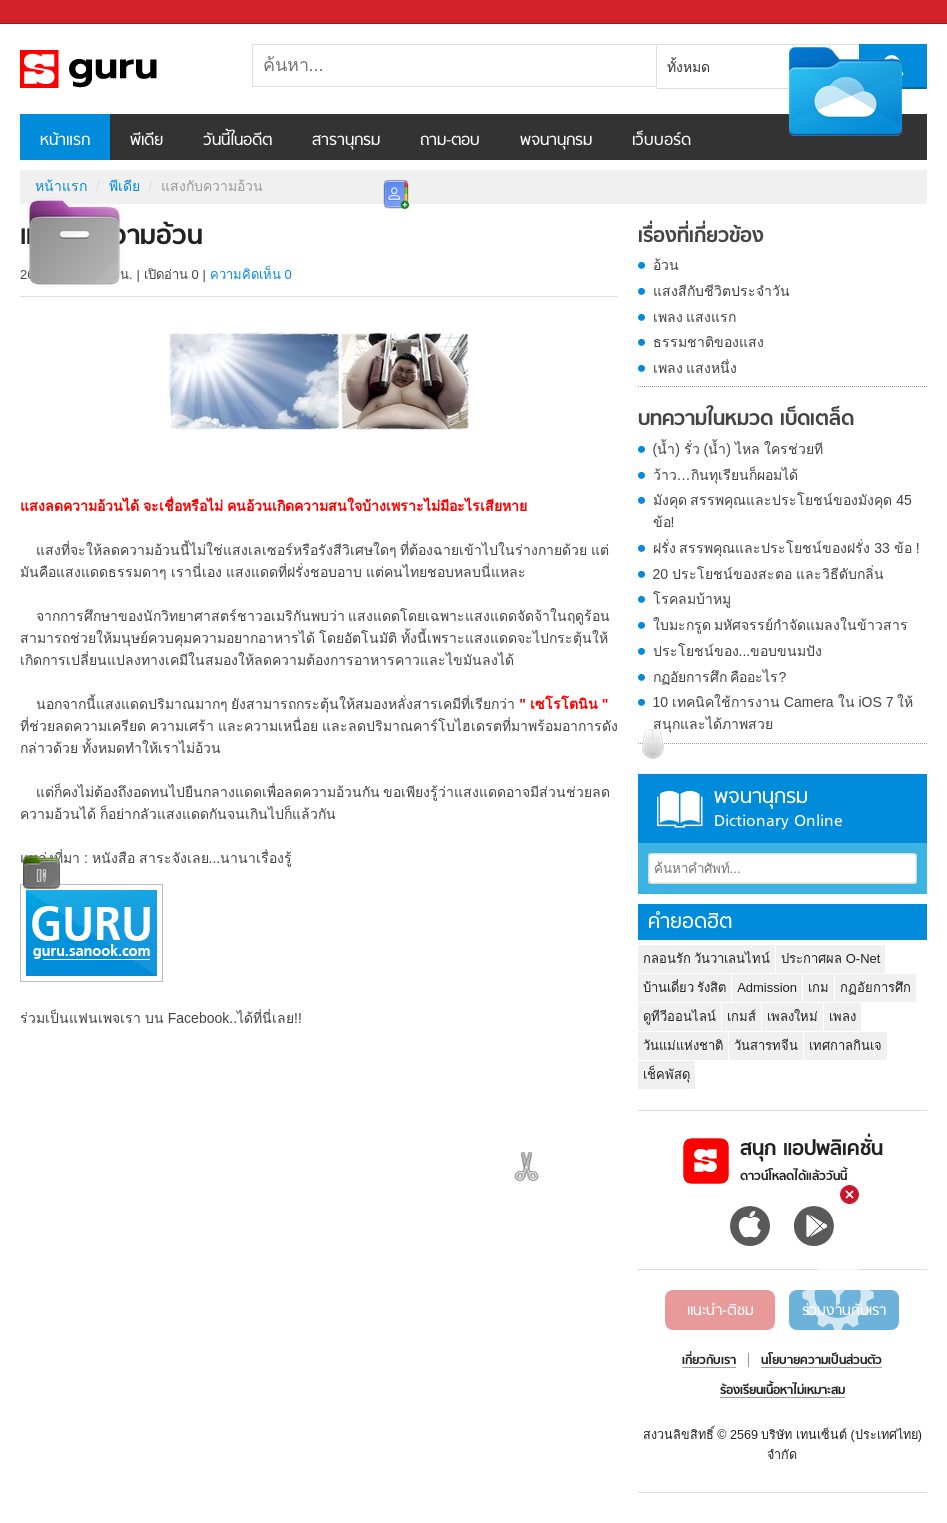 This screenshot has height=1523, width=947. I want to click on mouse input device settings, so click(653, 744).